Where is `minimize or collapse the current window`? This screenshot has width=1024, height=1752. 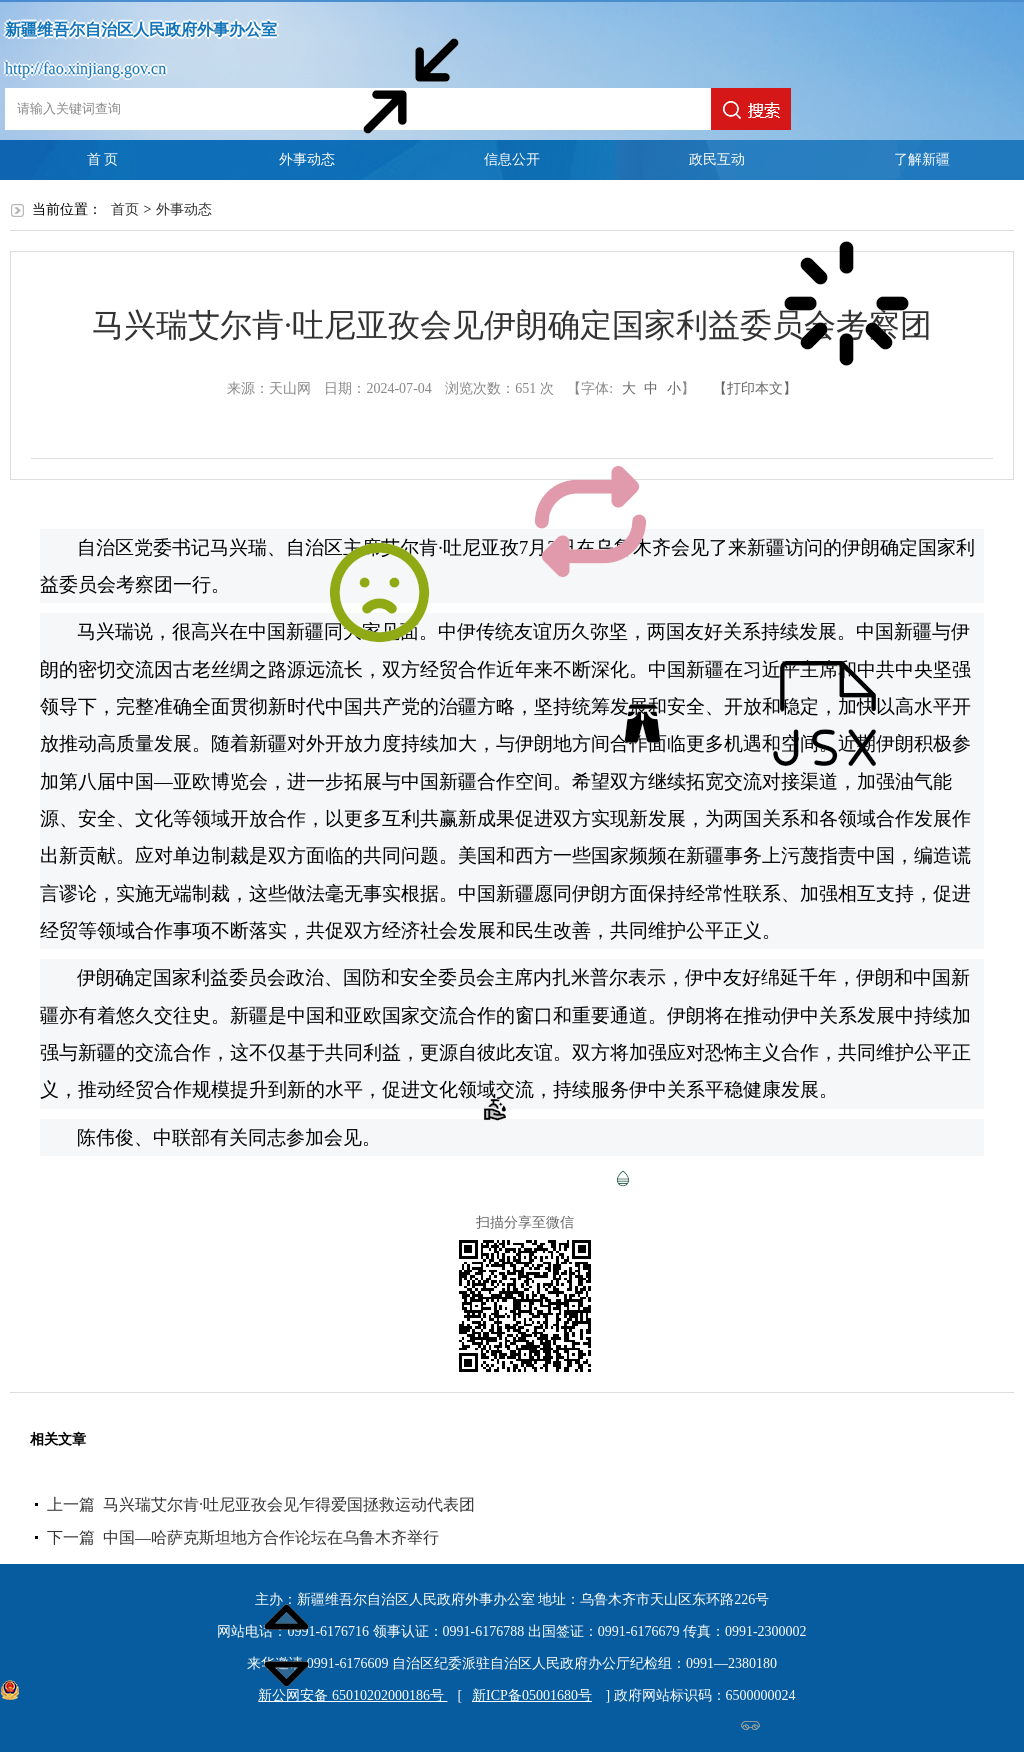
minimize or collapse the current window is located at coordinates (411, 86).